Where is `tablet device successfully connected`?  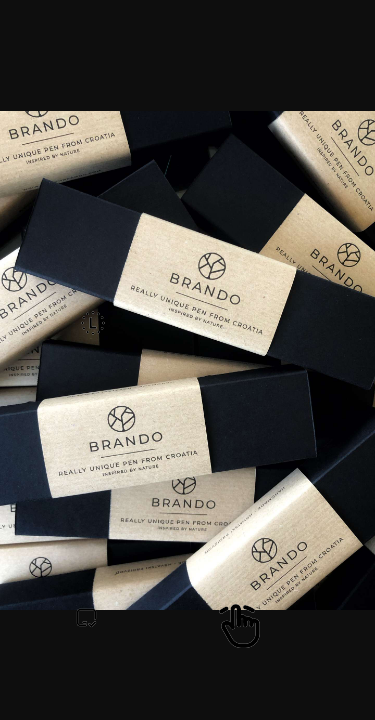
tablet device successfully connected is located at coordinates (86, 617).